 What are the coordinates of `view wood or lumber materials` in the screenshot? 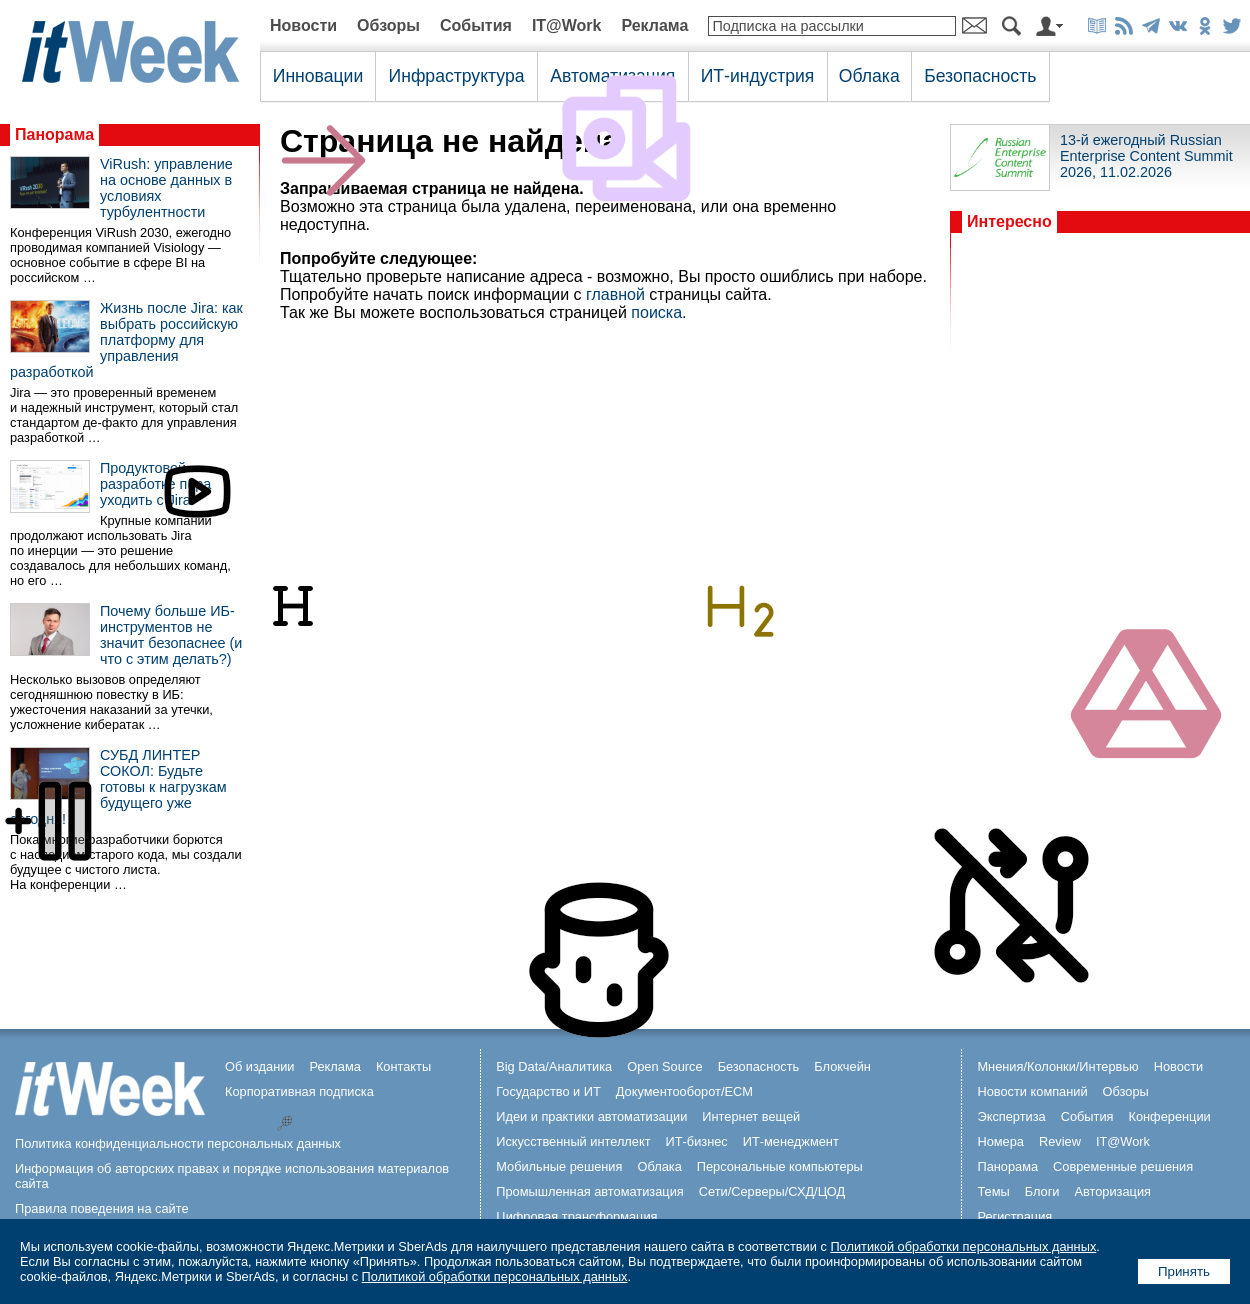 It's located at (599, 960).